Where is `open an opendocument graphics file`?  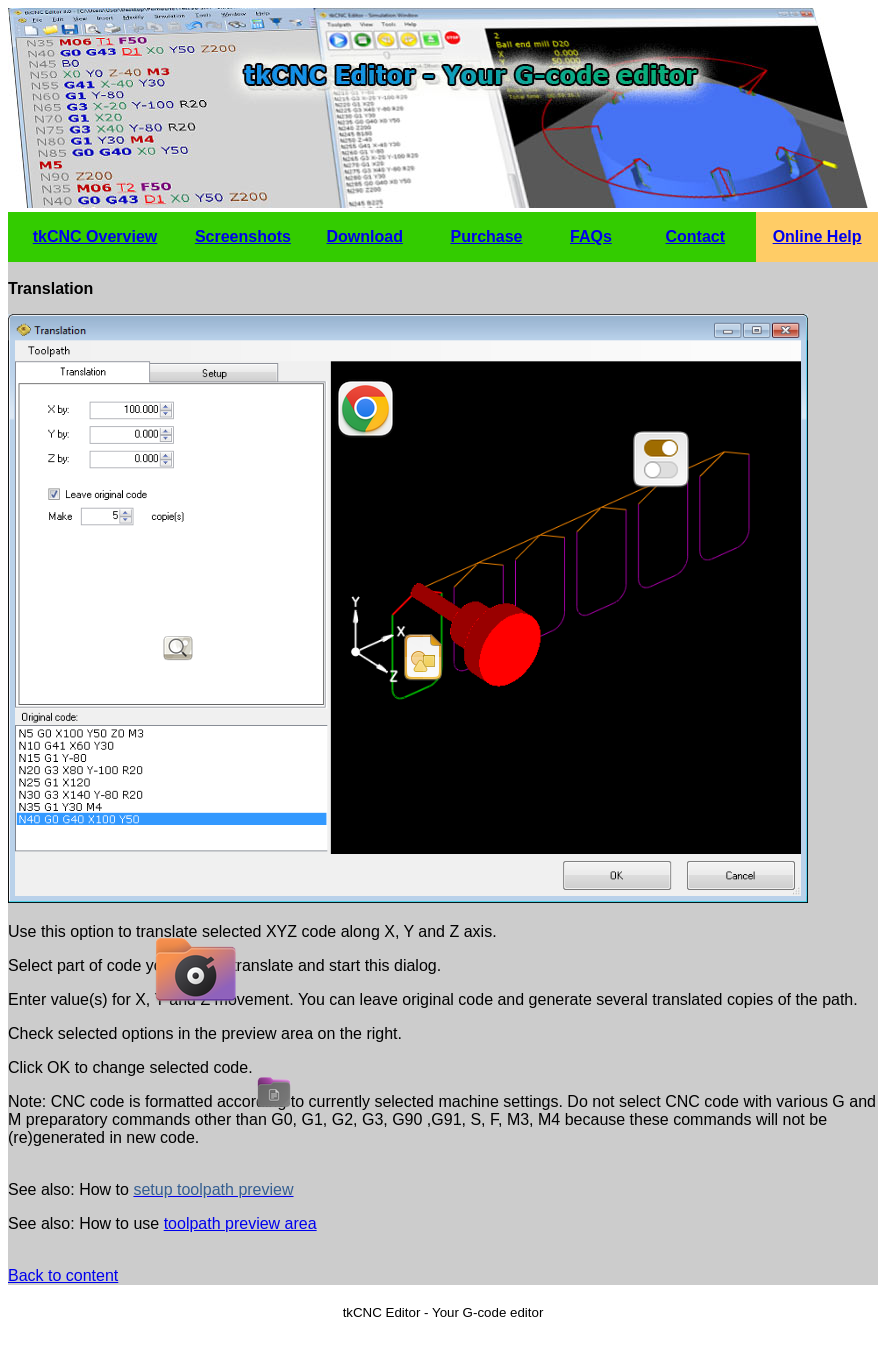 open an opendocument graphics file is located at coordinates (423, 657).